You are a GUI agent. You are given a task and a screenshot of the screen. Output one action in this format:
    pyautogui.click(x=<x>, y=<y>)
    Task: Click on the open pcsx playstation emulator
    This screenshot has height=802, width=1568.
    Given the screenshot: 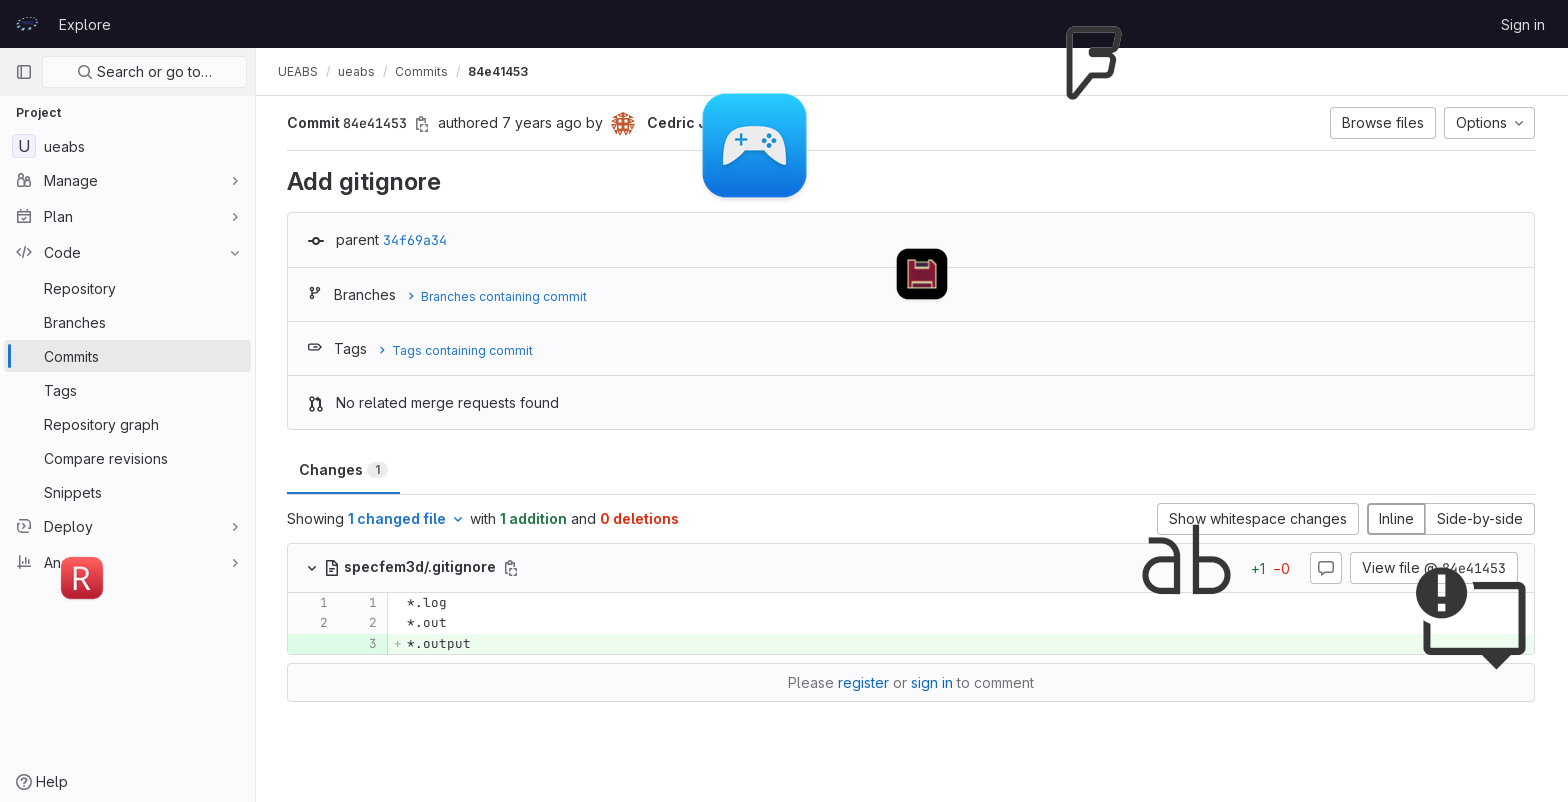 What is the action you would take?
    pyautogui.click(x=754, y=145)
    